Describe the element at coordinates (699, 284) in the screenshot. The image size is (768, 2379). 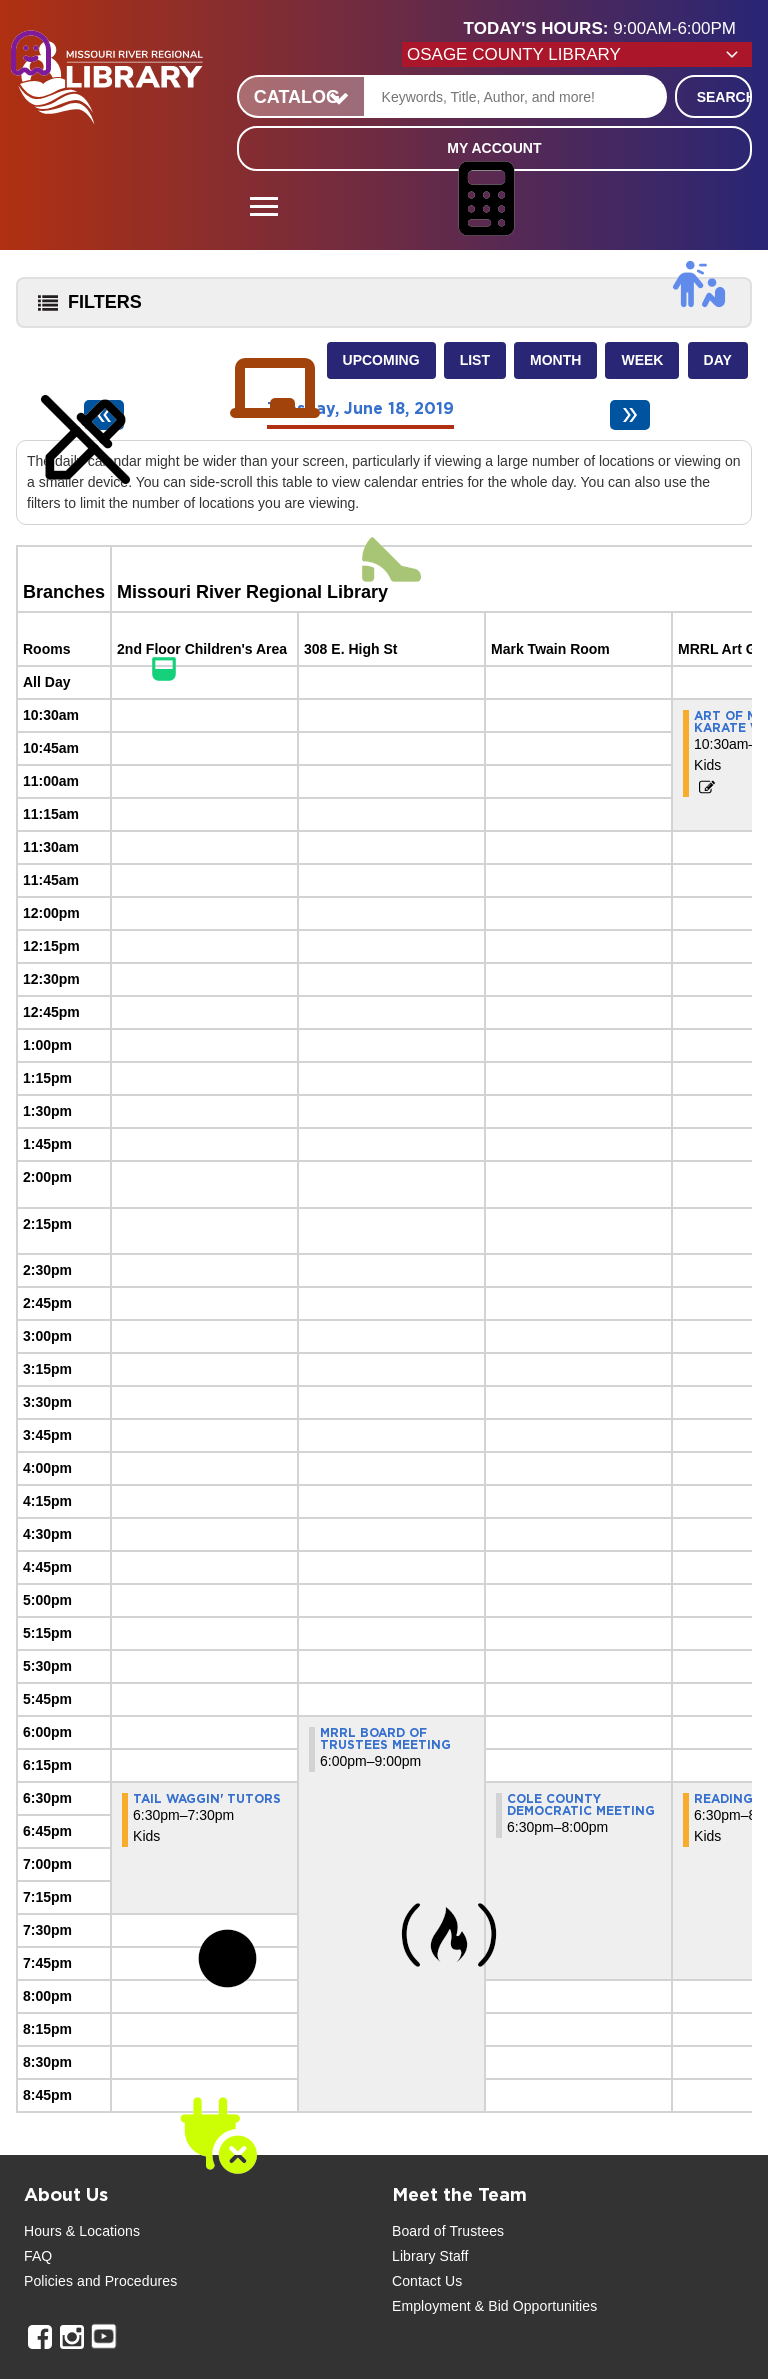
I see `report harassment or bullying behavior` at that location.